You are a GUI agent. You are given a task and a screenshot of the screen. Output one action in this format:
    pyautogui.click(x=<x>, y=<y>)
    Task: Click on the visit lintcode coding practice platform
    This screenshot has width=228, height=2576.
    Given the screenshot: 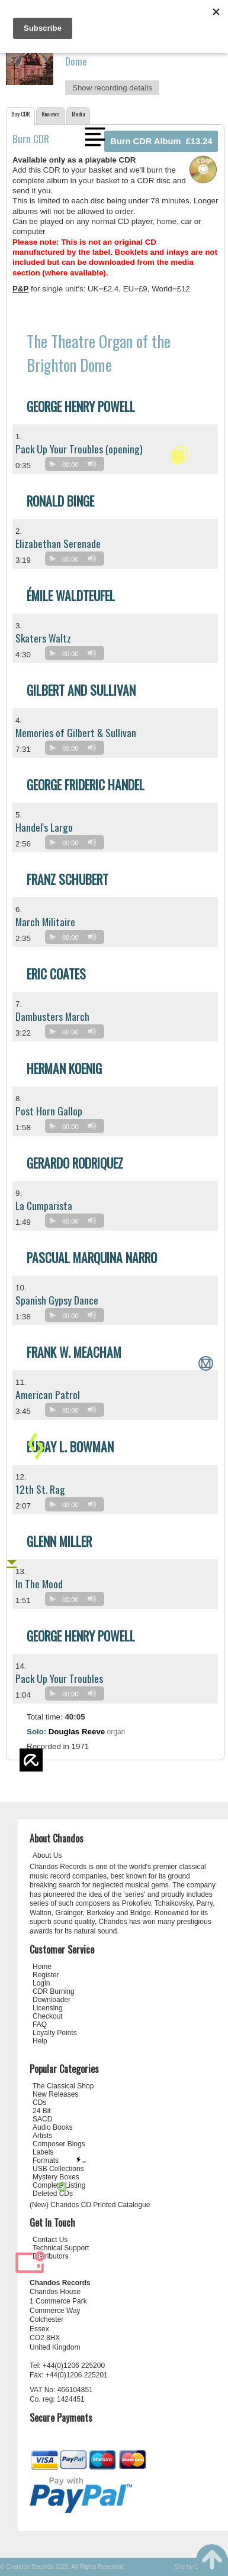 What is the action you would take?
    pyautogui.click(x=36, y=1446)
    